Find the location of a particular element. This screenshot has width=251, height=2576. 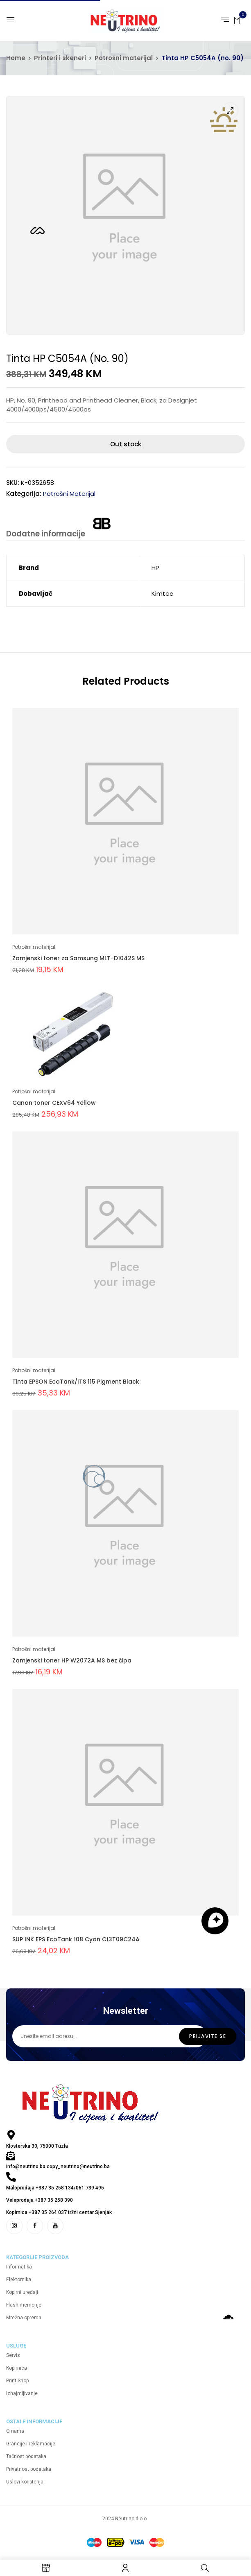

mapbox branding or attribution is located at coordinates (215, 1921).